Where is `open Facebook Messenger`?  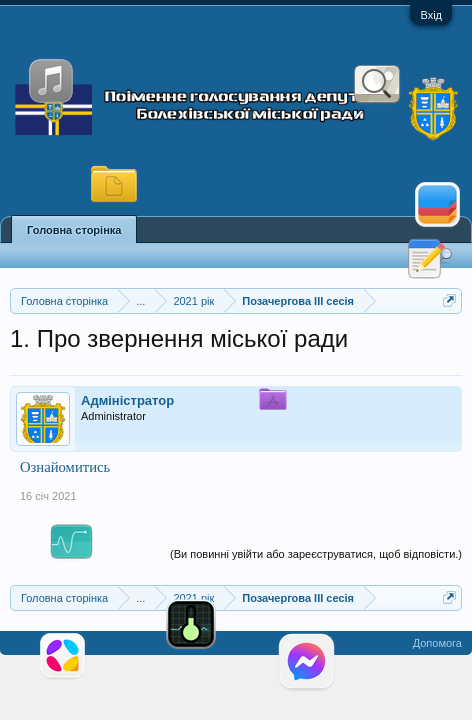 open Facebook Messenger is located at coordinates (306, 661).